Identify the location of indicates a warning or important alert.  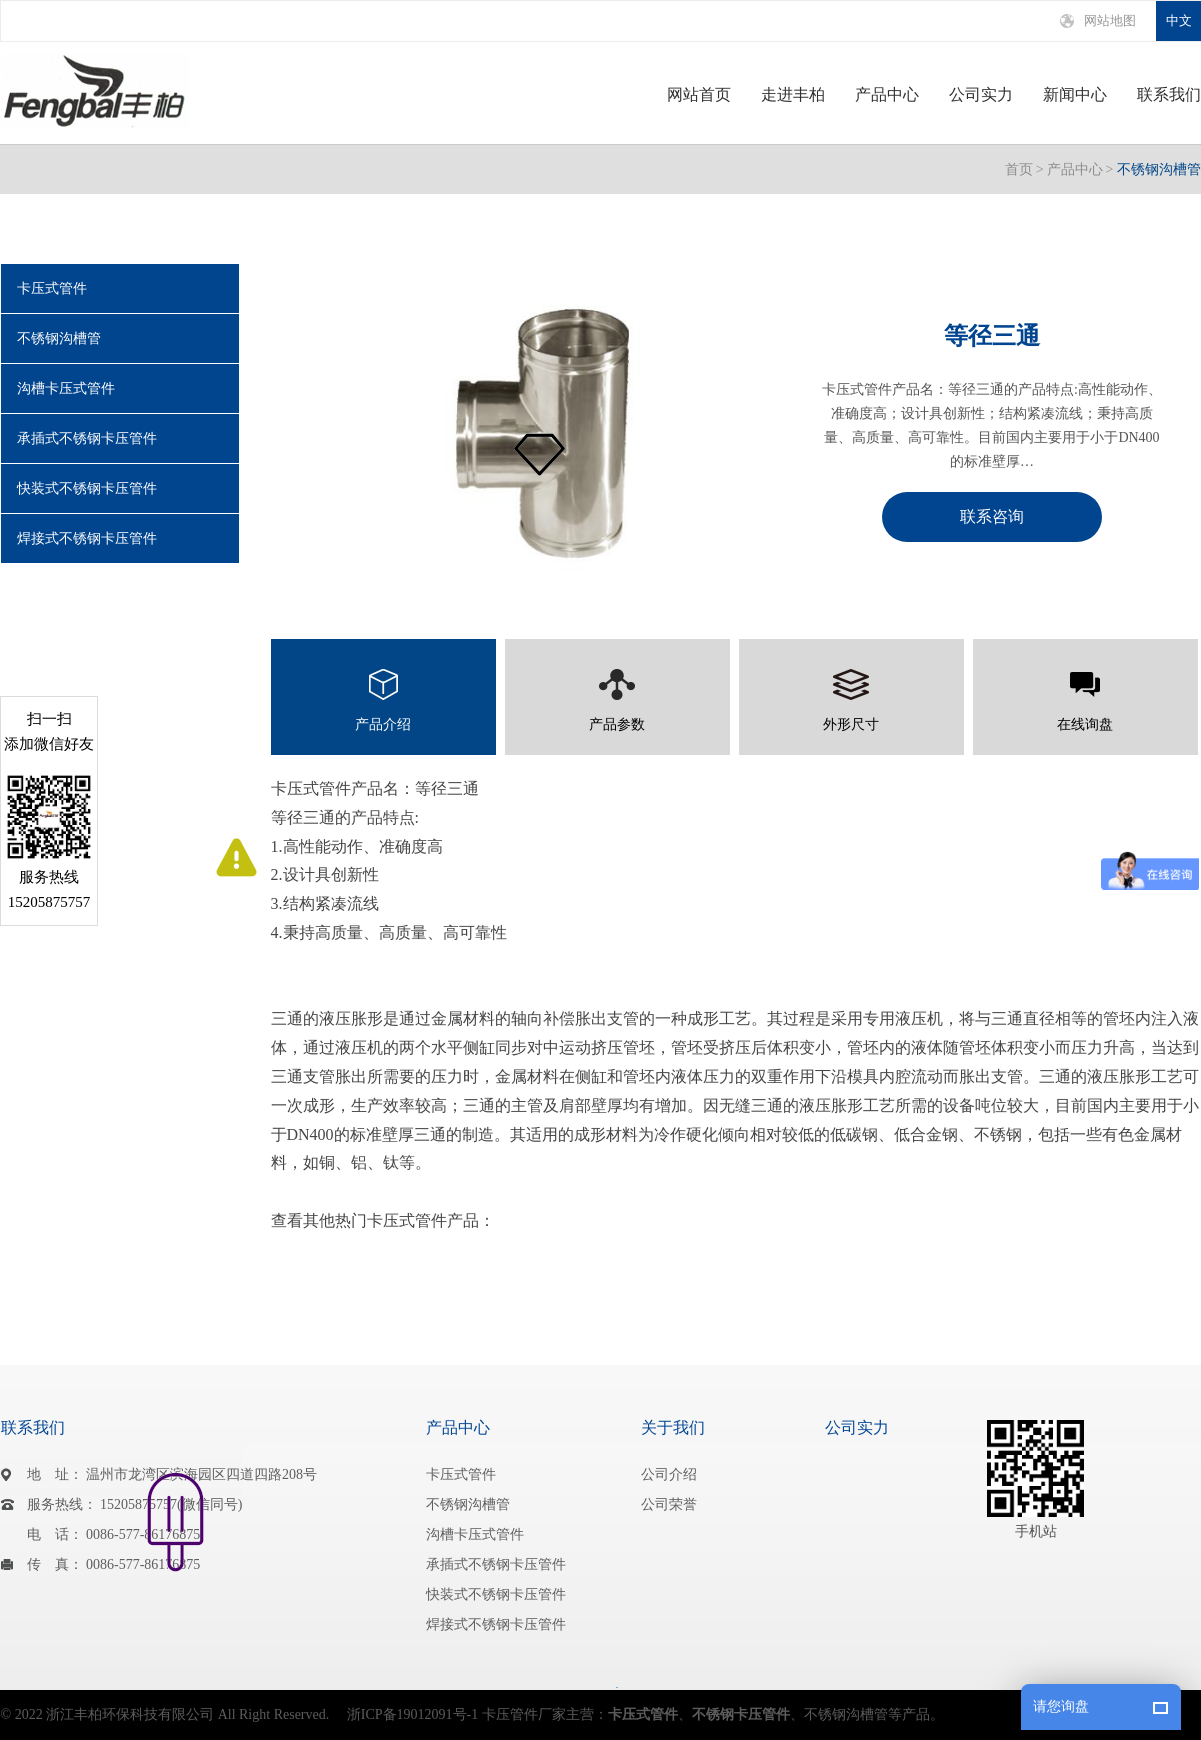
(236, 858).